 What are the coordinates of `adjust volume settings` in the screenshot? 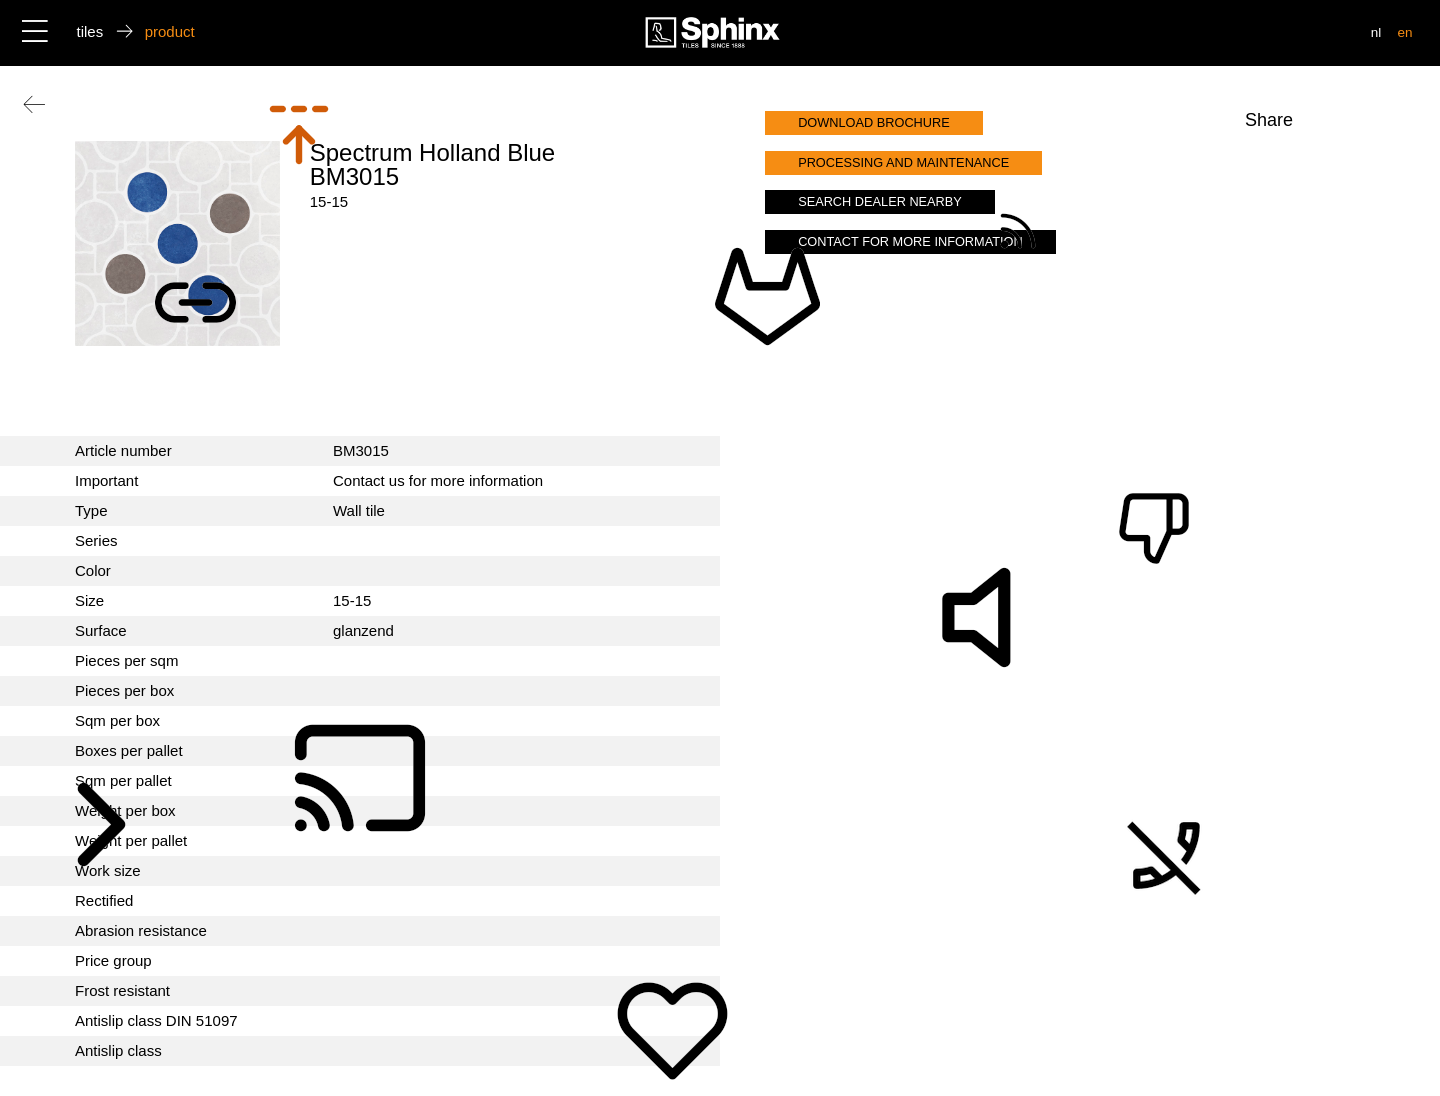 It's located at (1010, 617).